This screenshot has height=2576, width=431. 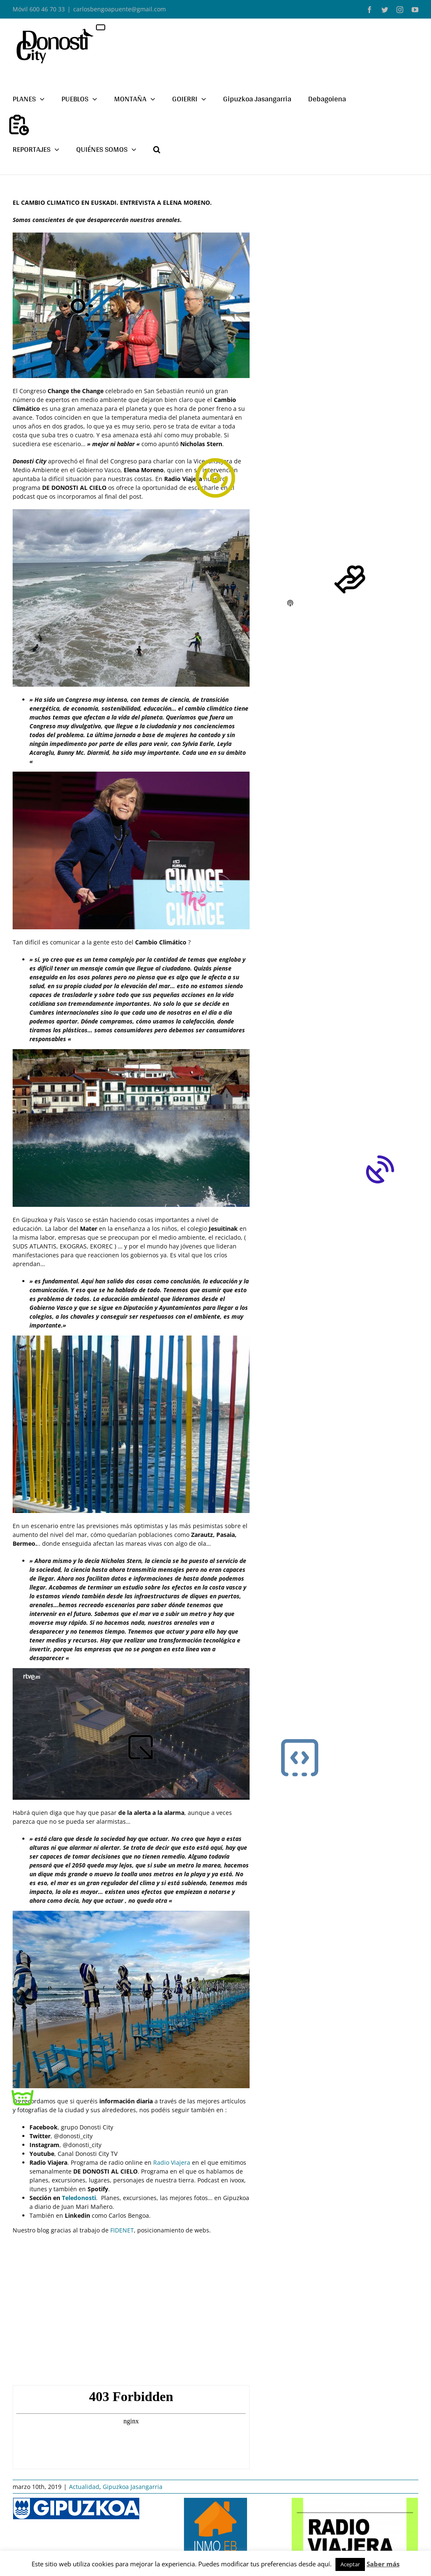 What do you see at coordinates (22, 2097) in the screenshot?
I see `wash at high temperature setting (5 dots)` at bounding box center [22, 2097].